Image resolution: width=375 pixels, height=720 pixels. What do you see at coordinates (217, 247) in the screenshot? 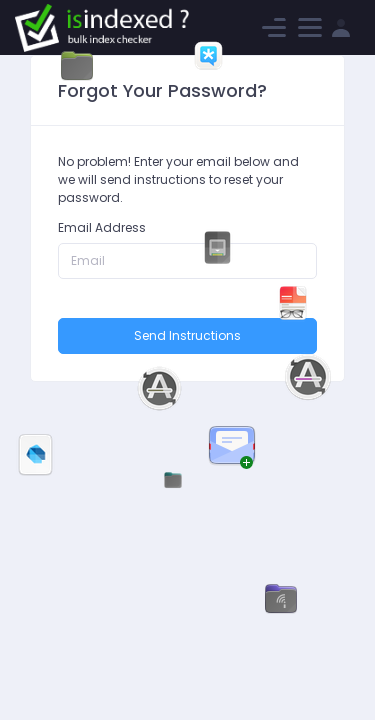
I see `sega master system ROM file` at bounding box center [217, 247].